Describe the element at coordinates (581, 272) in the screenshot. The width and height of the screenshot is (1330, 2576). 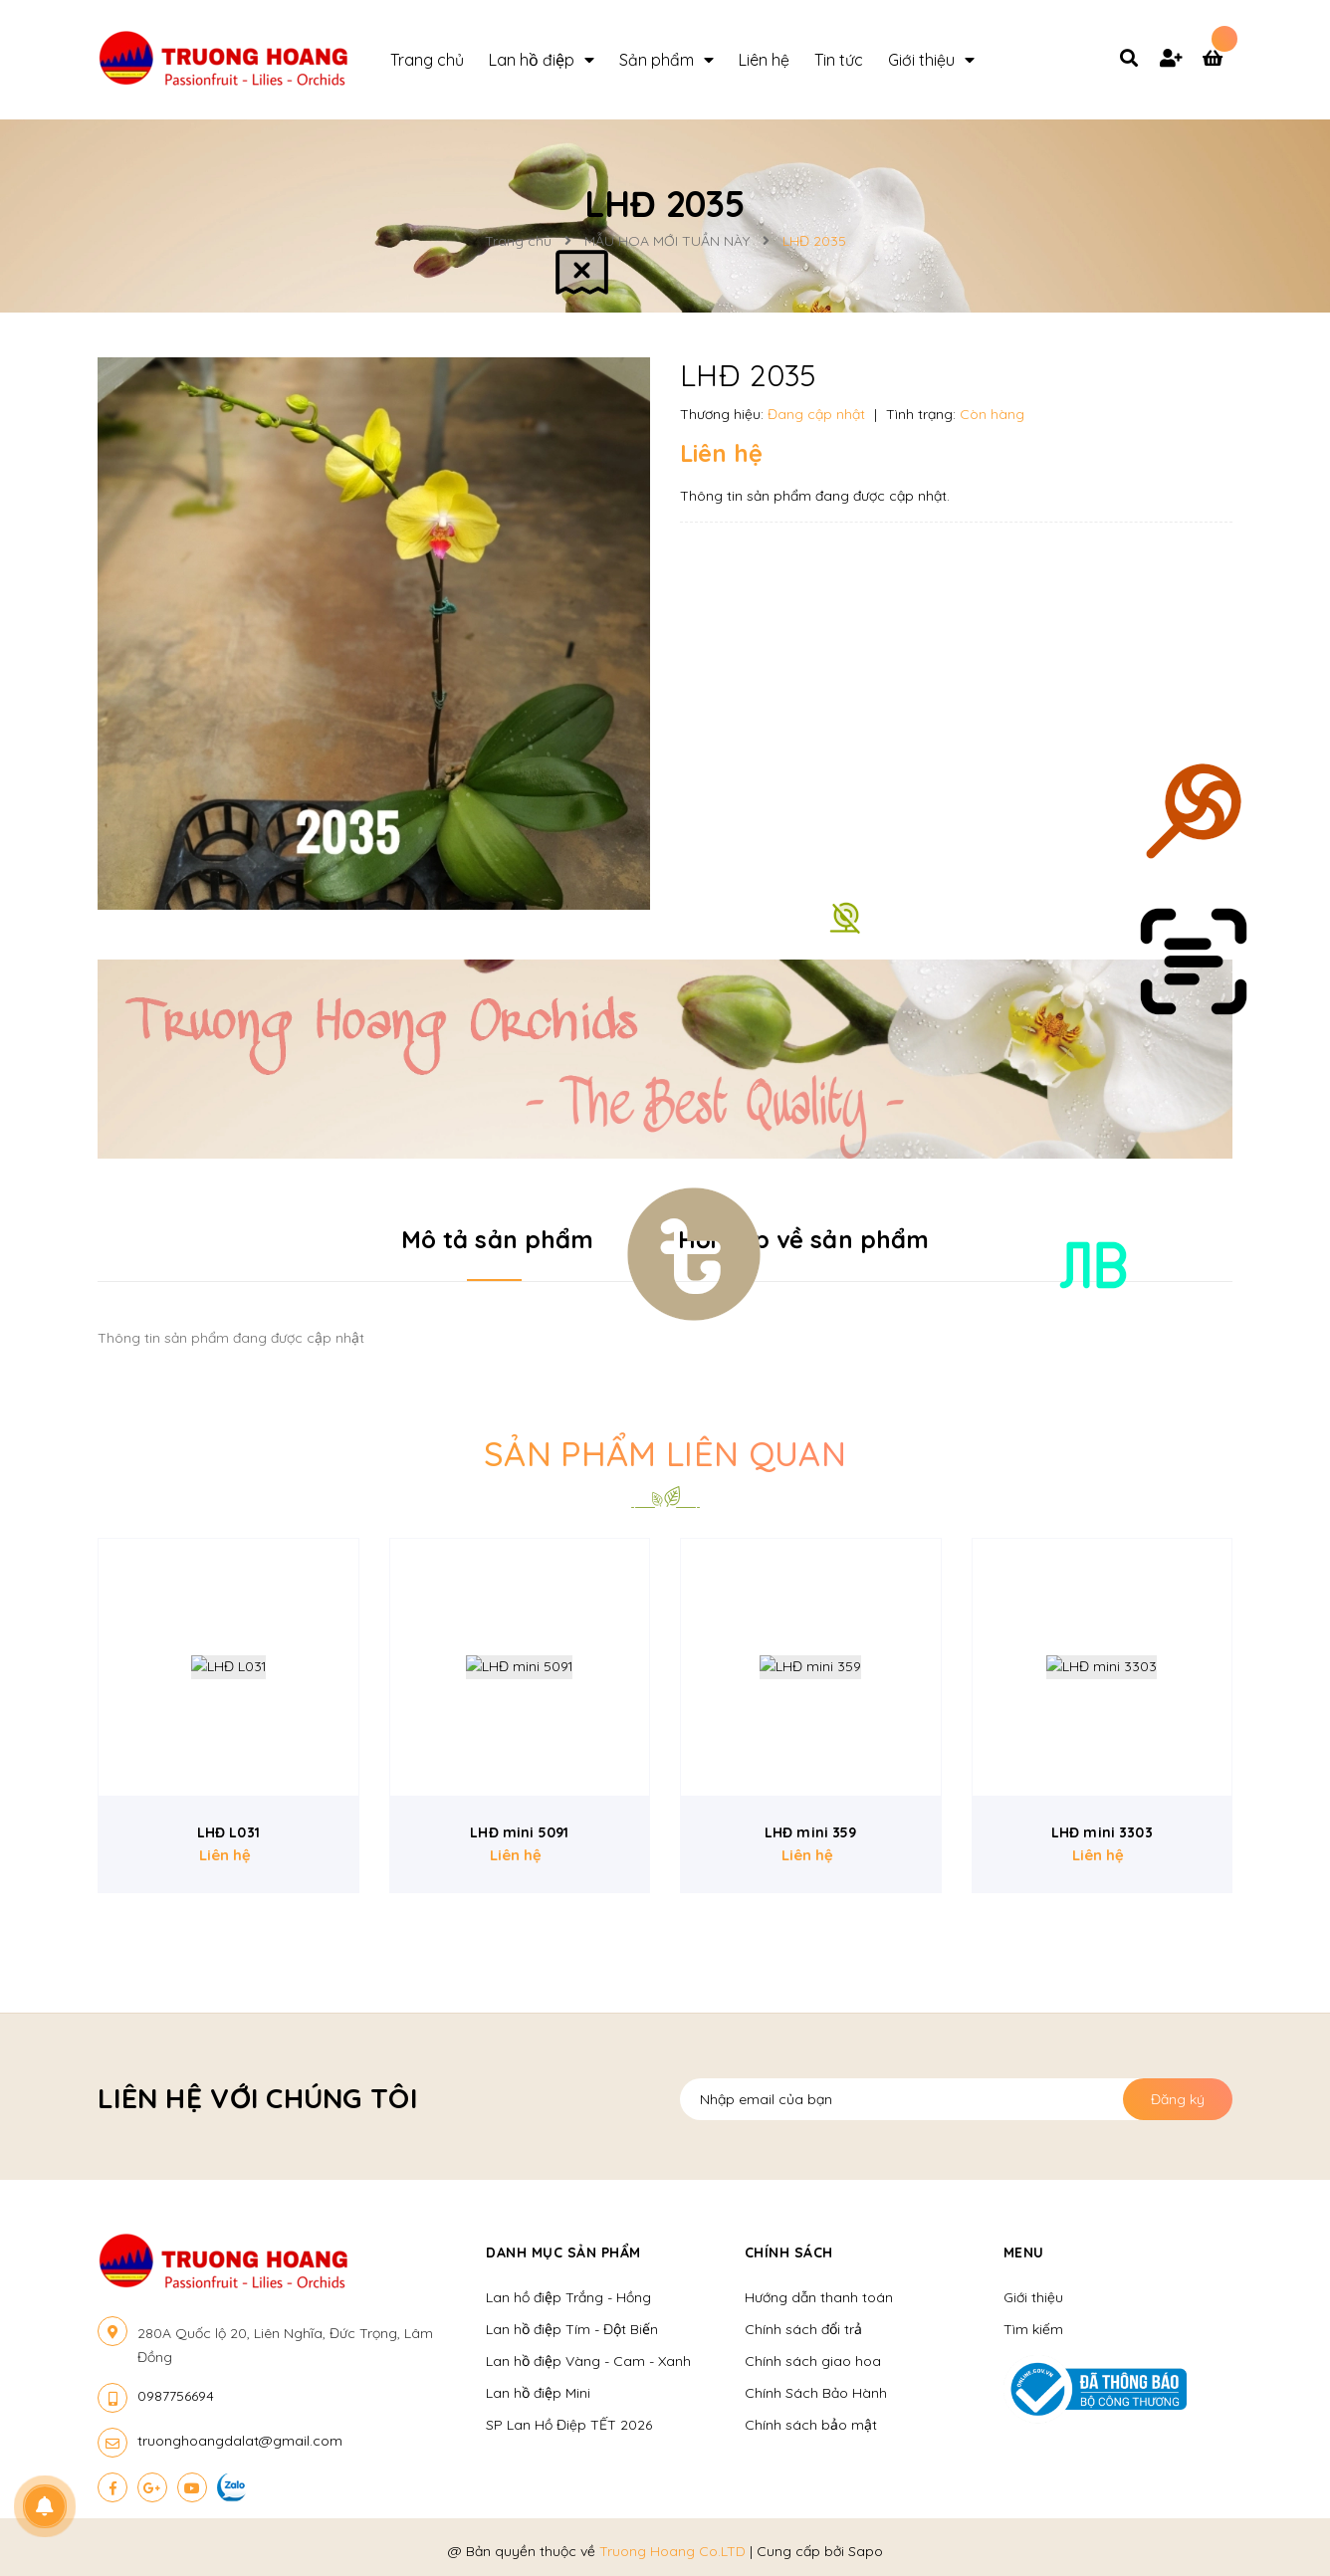
I see `cancel or void a receipt` at that location.